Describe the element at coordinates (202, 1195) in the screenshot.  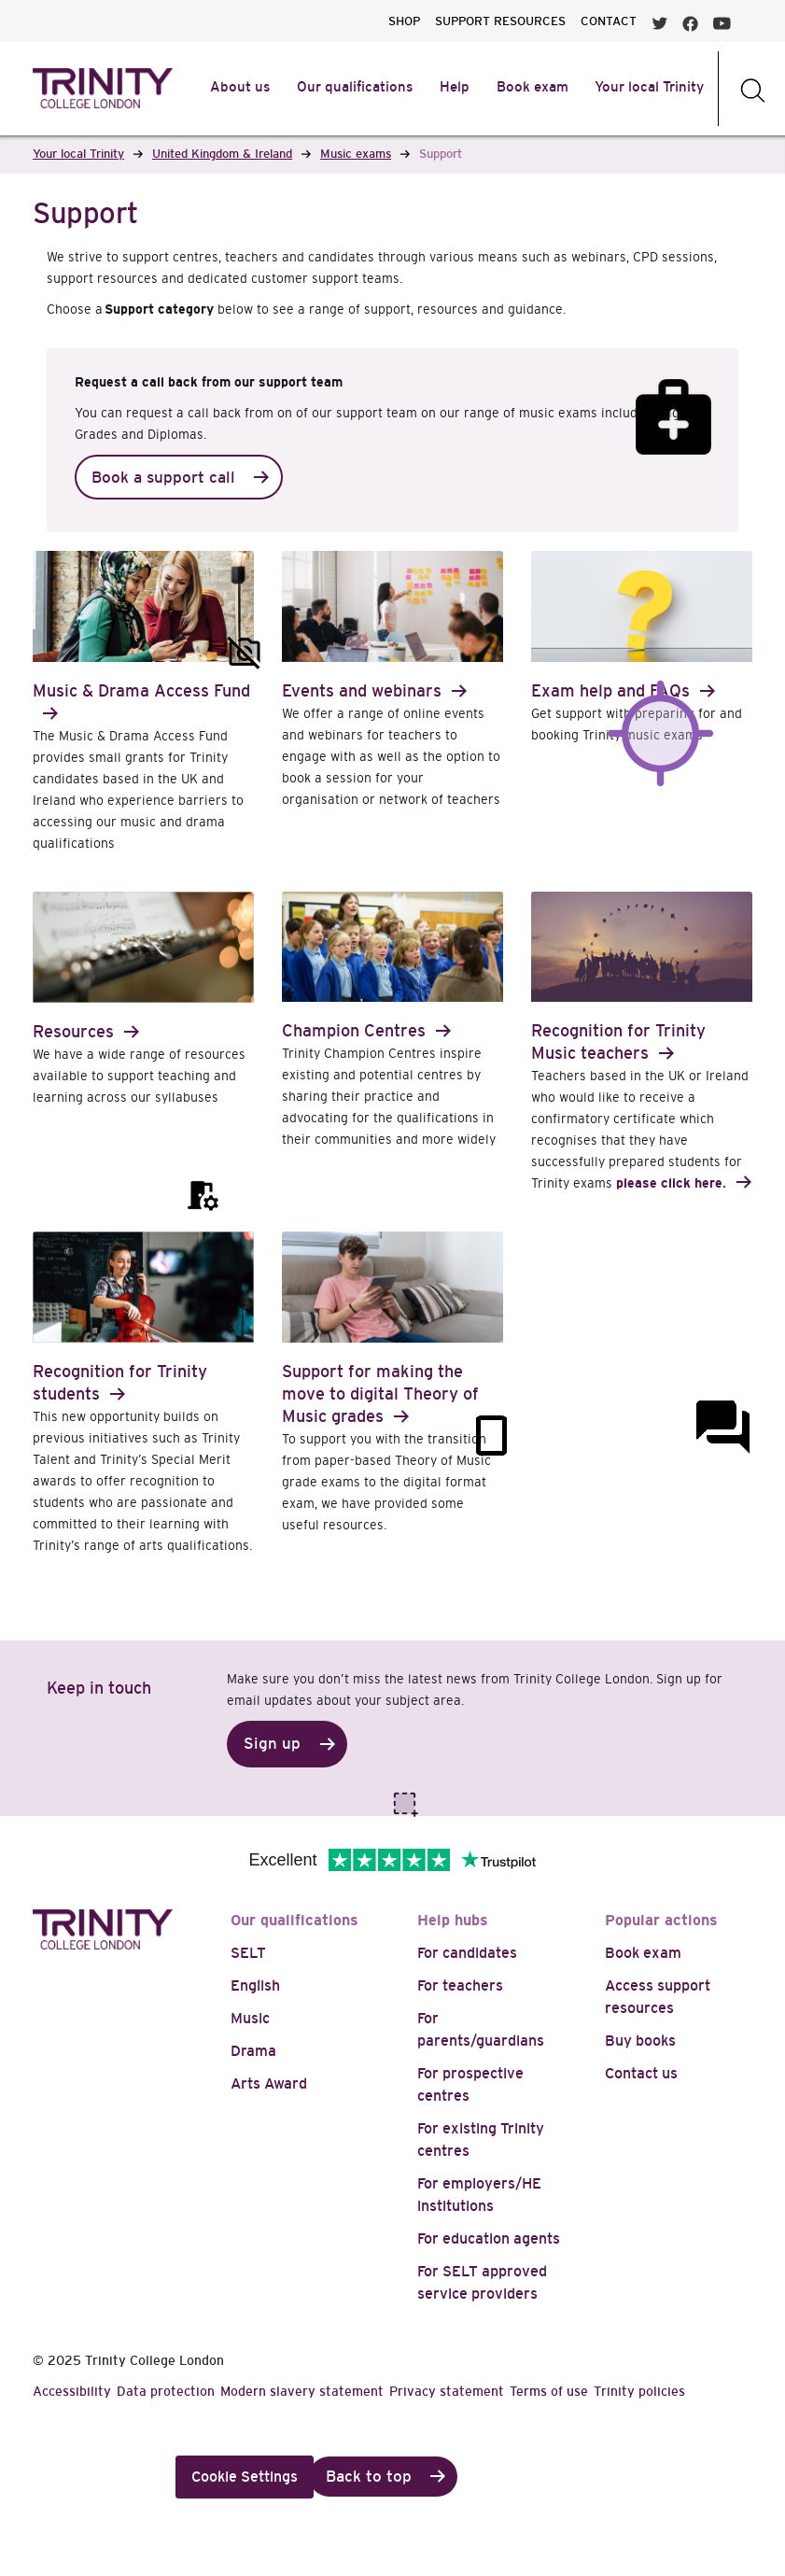
I see `adjust room or space settings` at that location.